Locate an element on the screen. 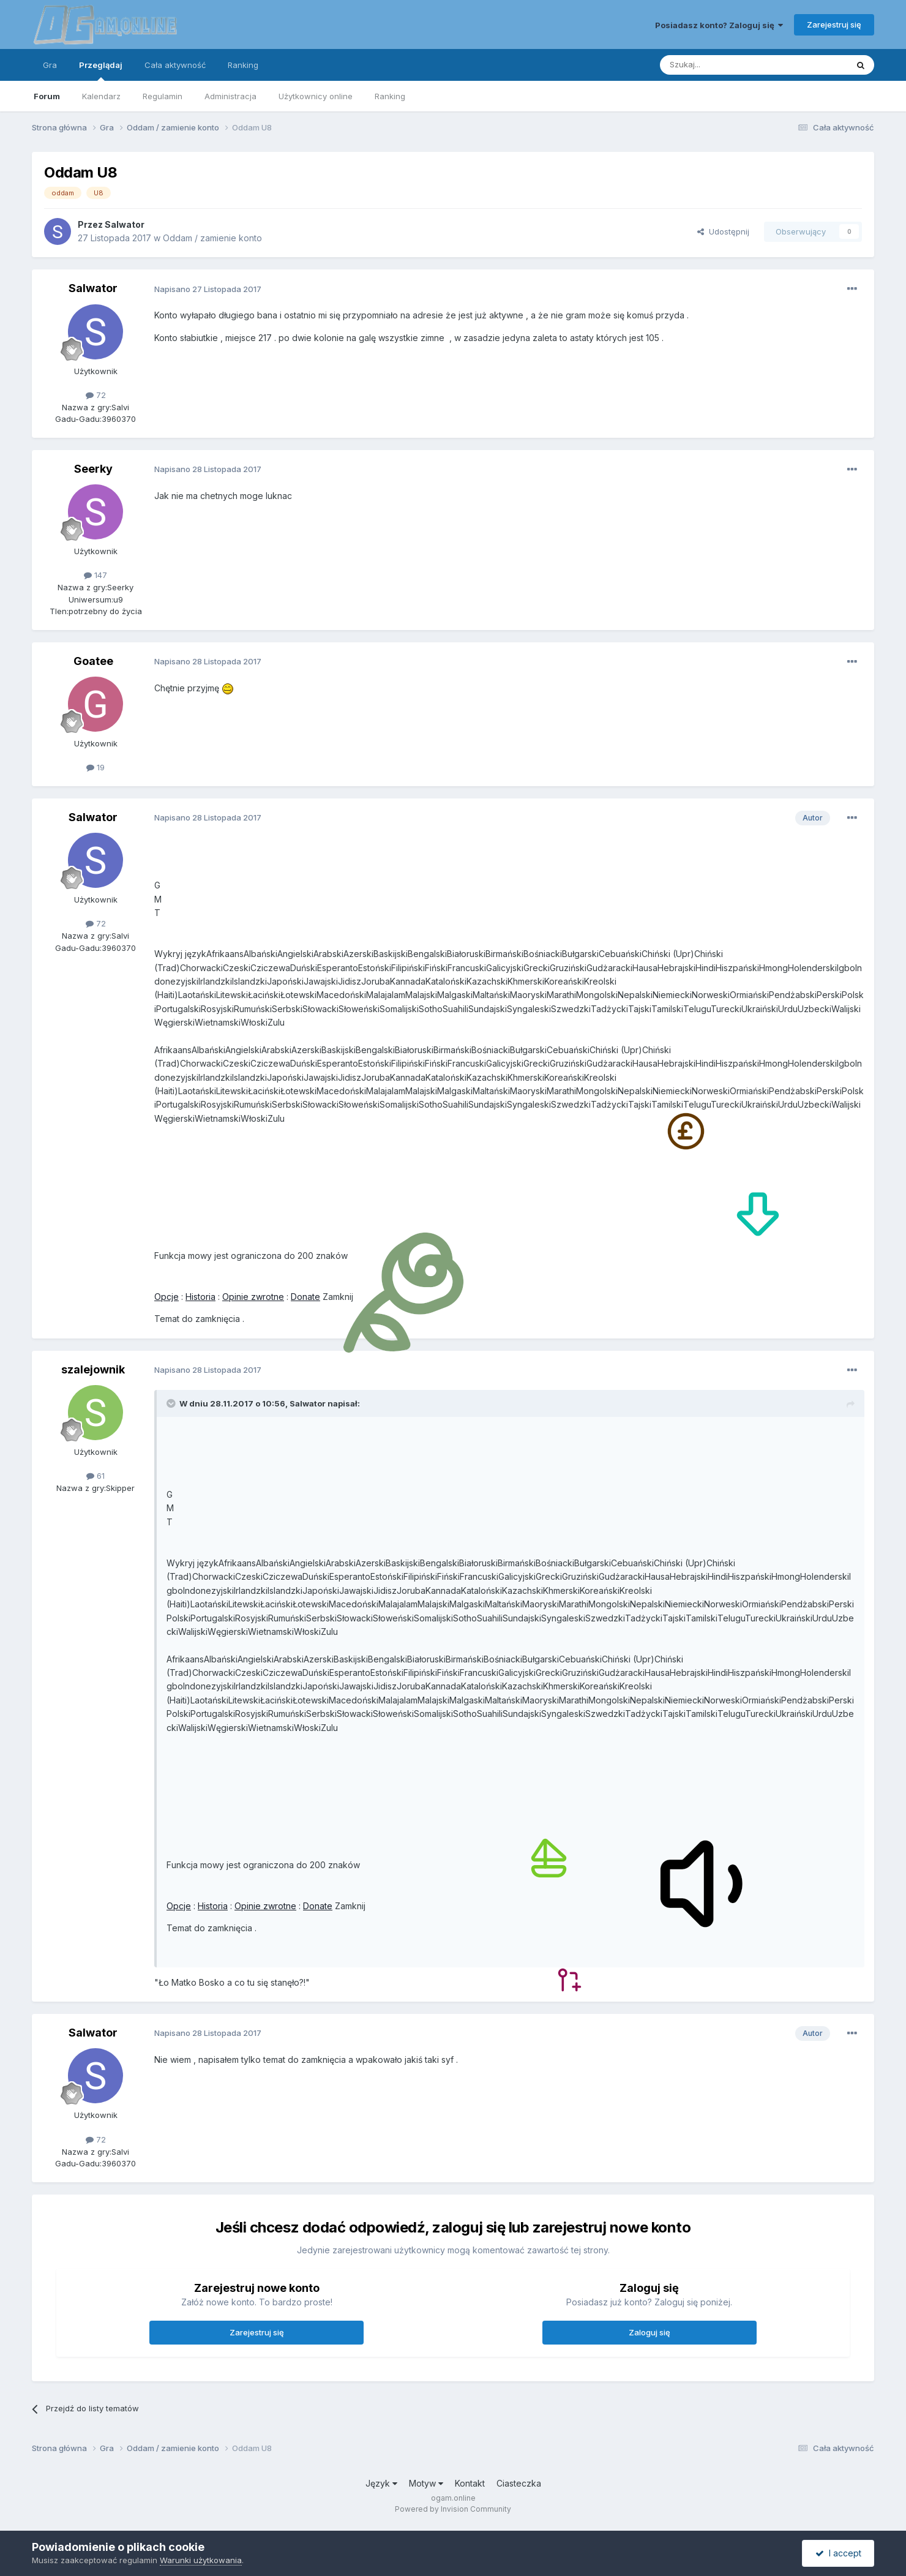 The image size is (906, 2576). access sailing or boating features is located at coordinates (548, 1858).